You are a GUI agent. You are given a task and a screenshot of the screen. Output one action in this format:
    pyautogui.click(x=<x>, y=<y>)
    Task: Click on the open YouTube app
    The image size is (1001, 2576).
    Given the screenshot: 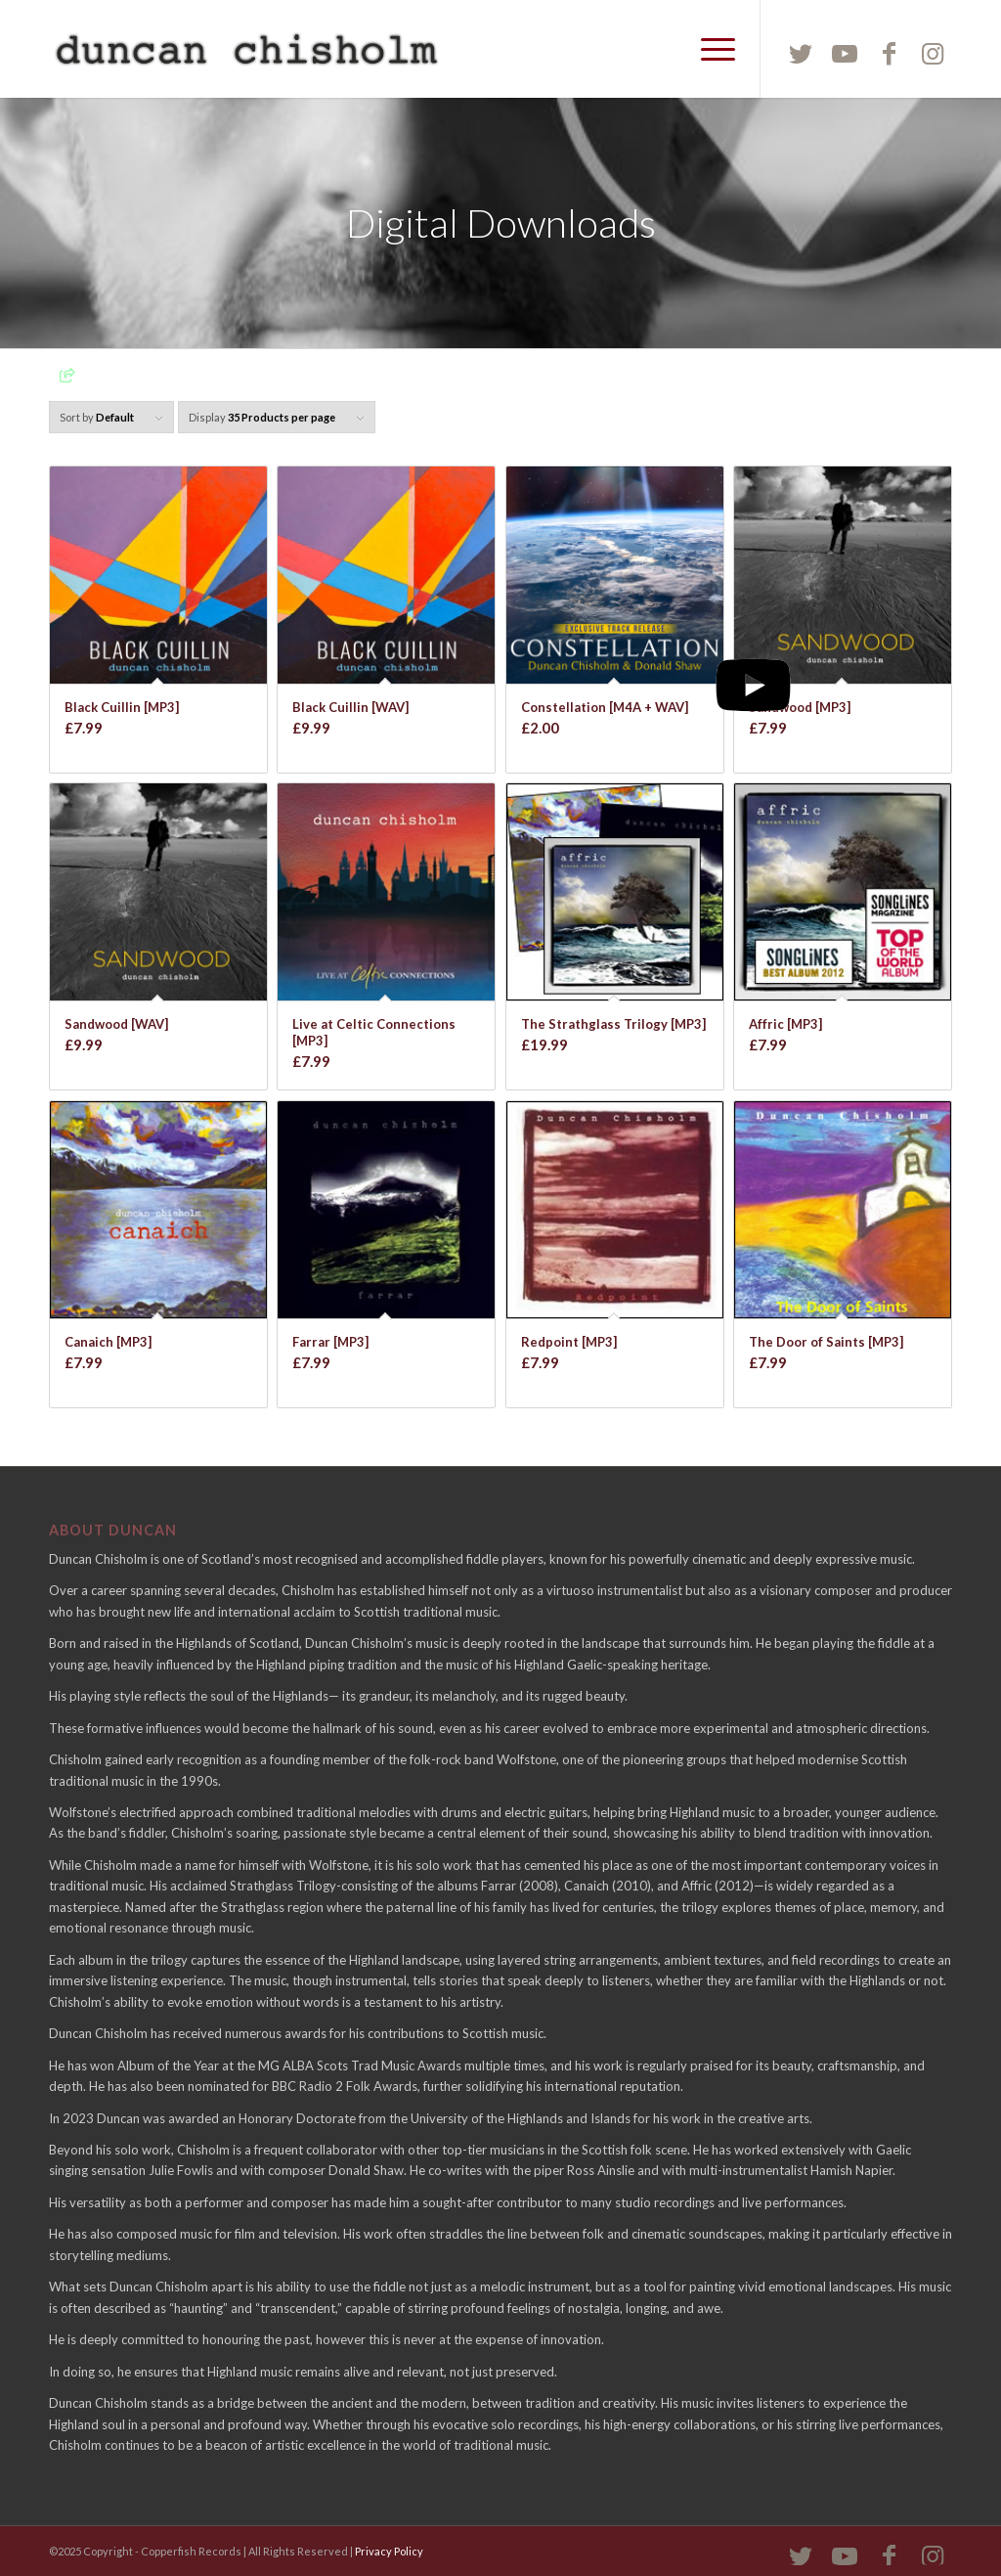 What is the action you would take?
    pyautogui.click(x=753, y=685)
    